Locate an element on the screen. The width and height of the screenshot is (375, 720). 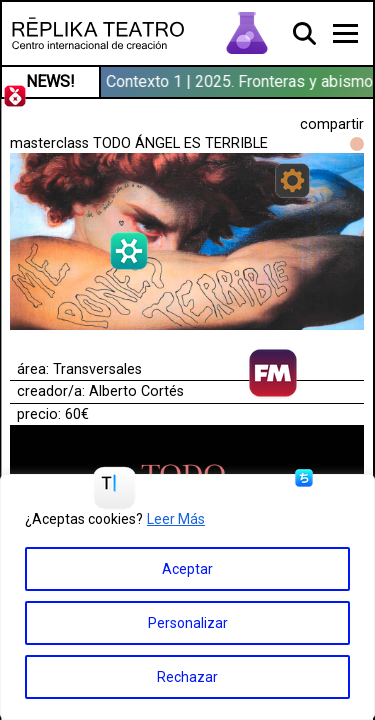
open pi-hole network ad blocker app is located at coordinates (15, 96).